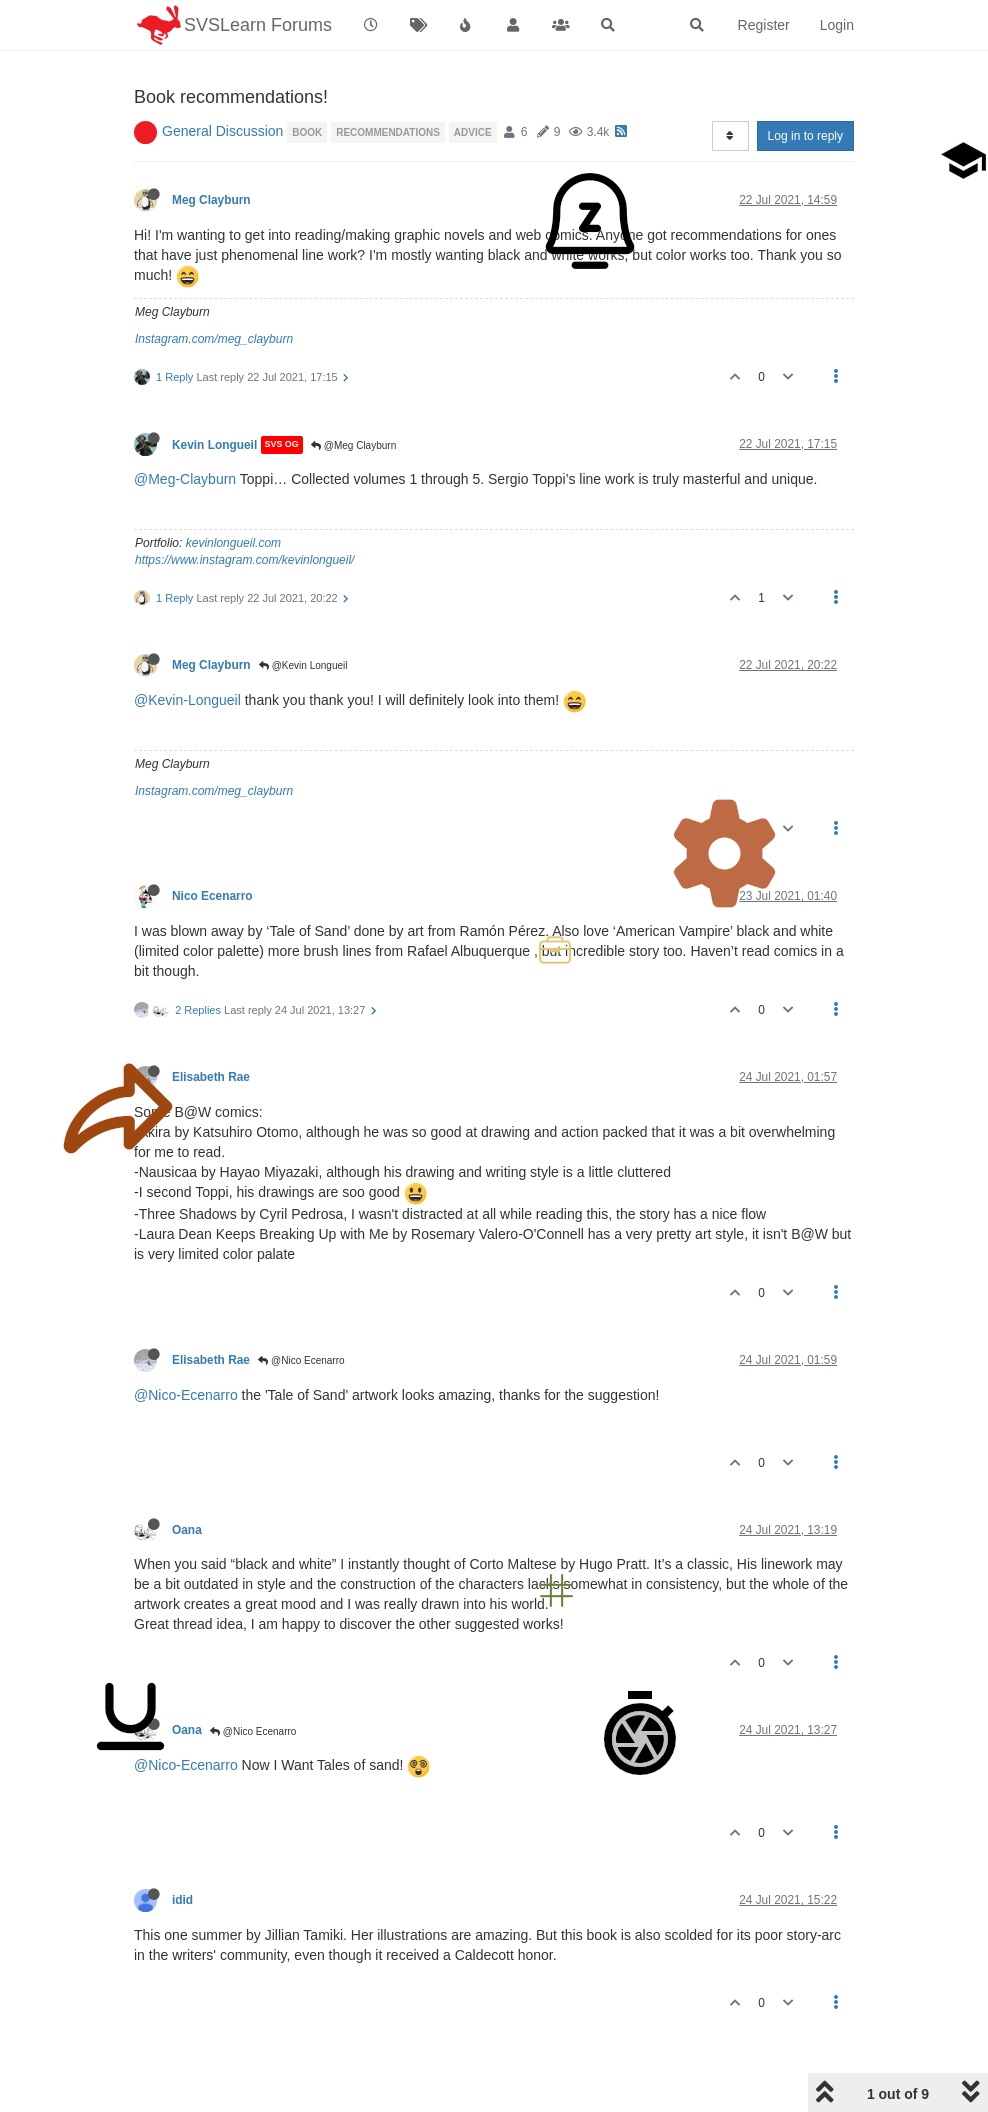 The width and height of the screenshot is (988, 2112). Describe the element at coordinates (555, 950) in the screenshot. I see `access work or business-related content` at that location.